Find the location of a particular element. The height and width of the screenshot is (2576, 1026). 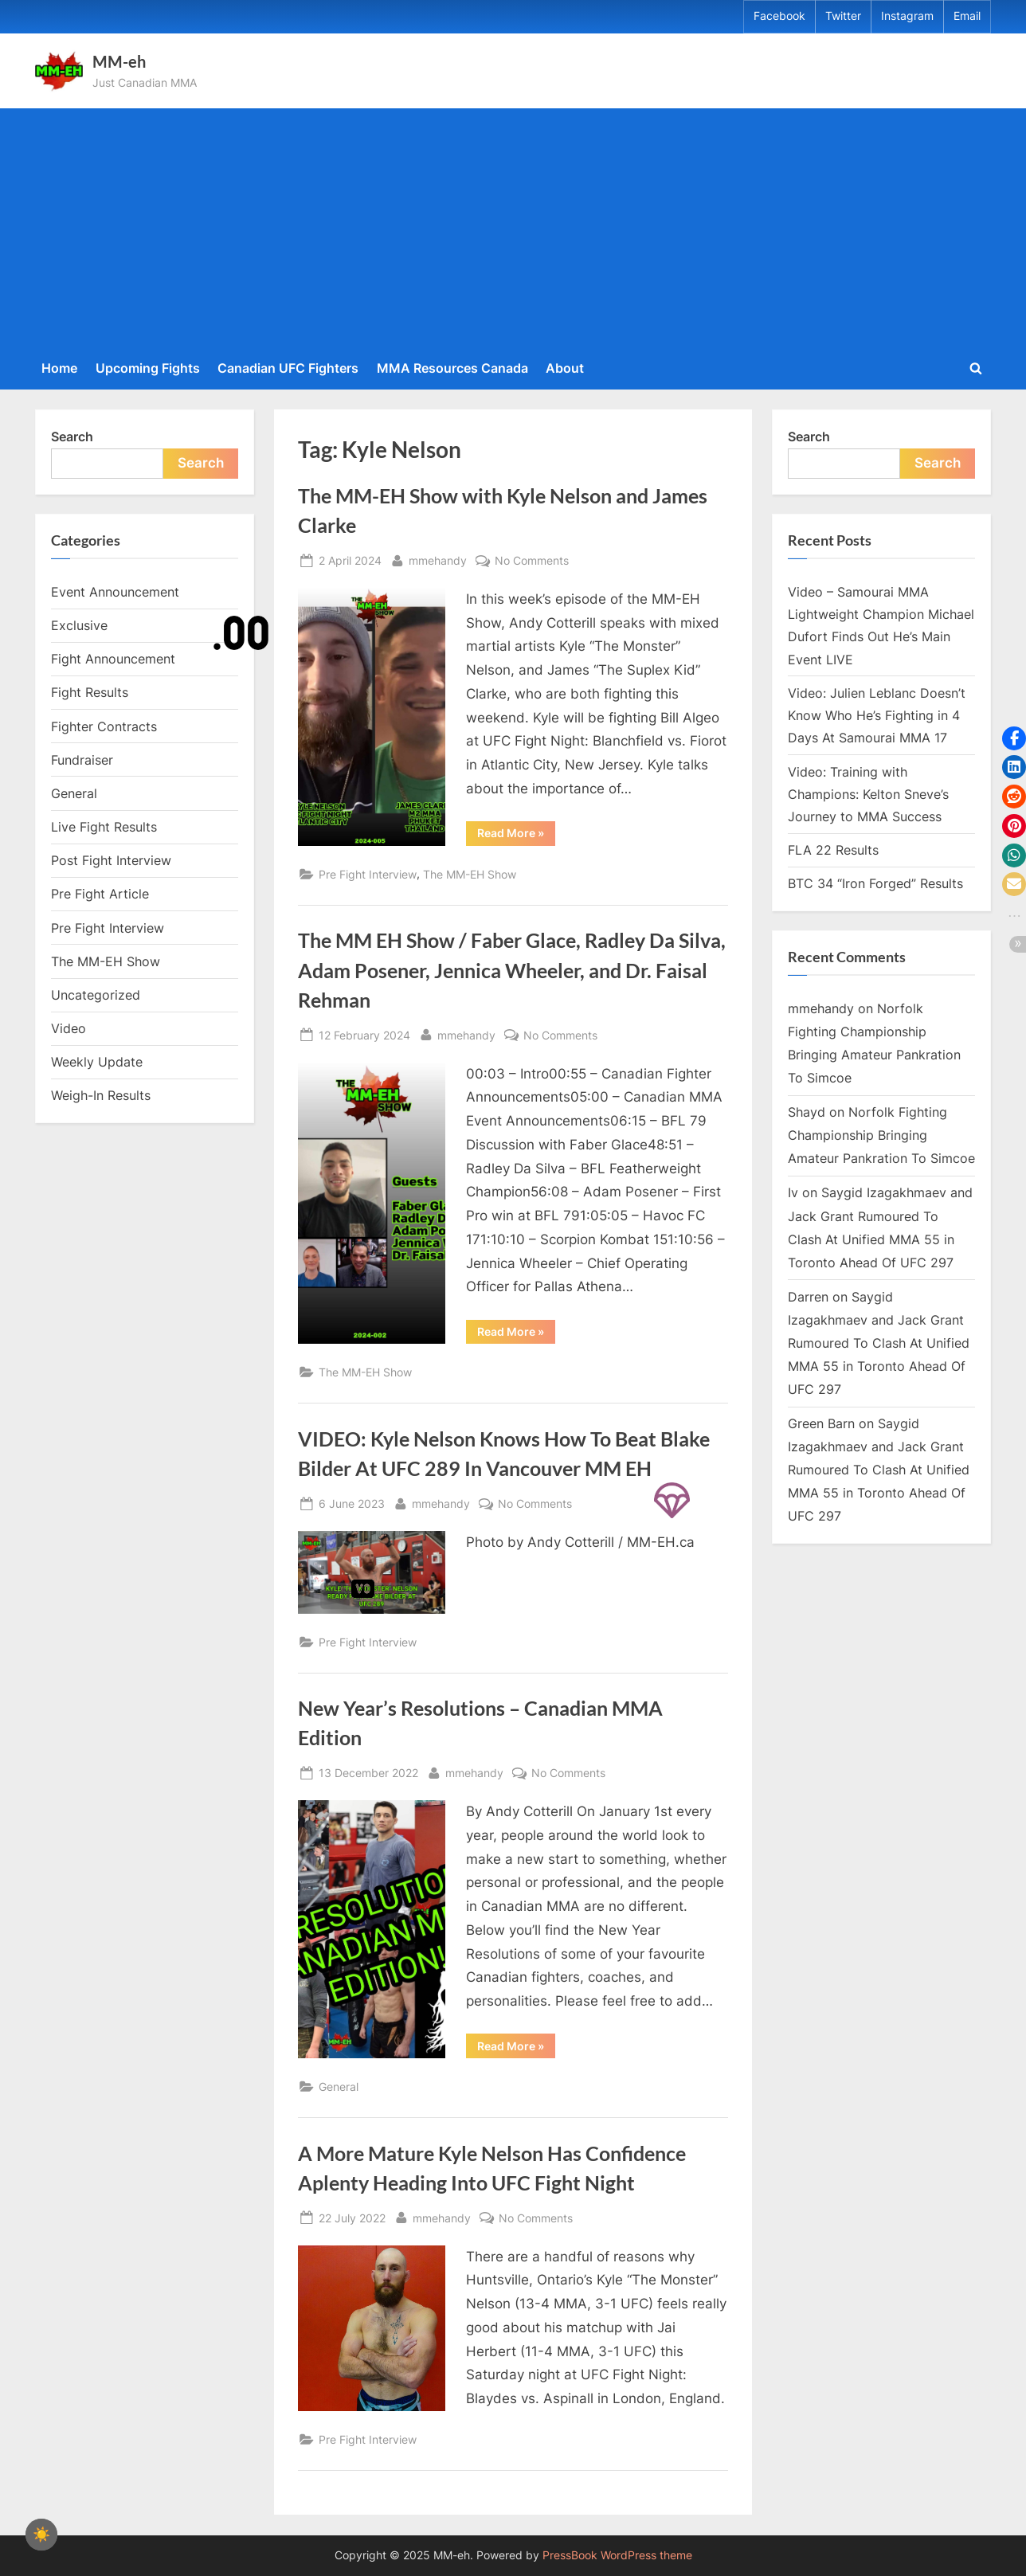

enable voiceover accessibility feature is located at coordinates (362, 1588).